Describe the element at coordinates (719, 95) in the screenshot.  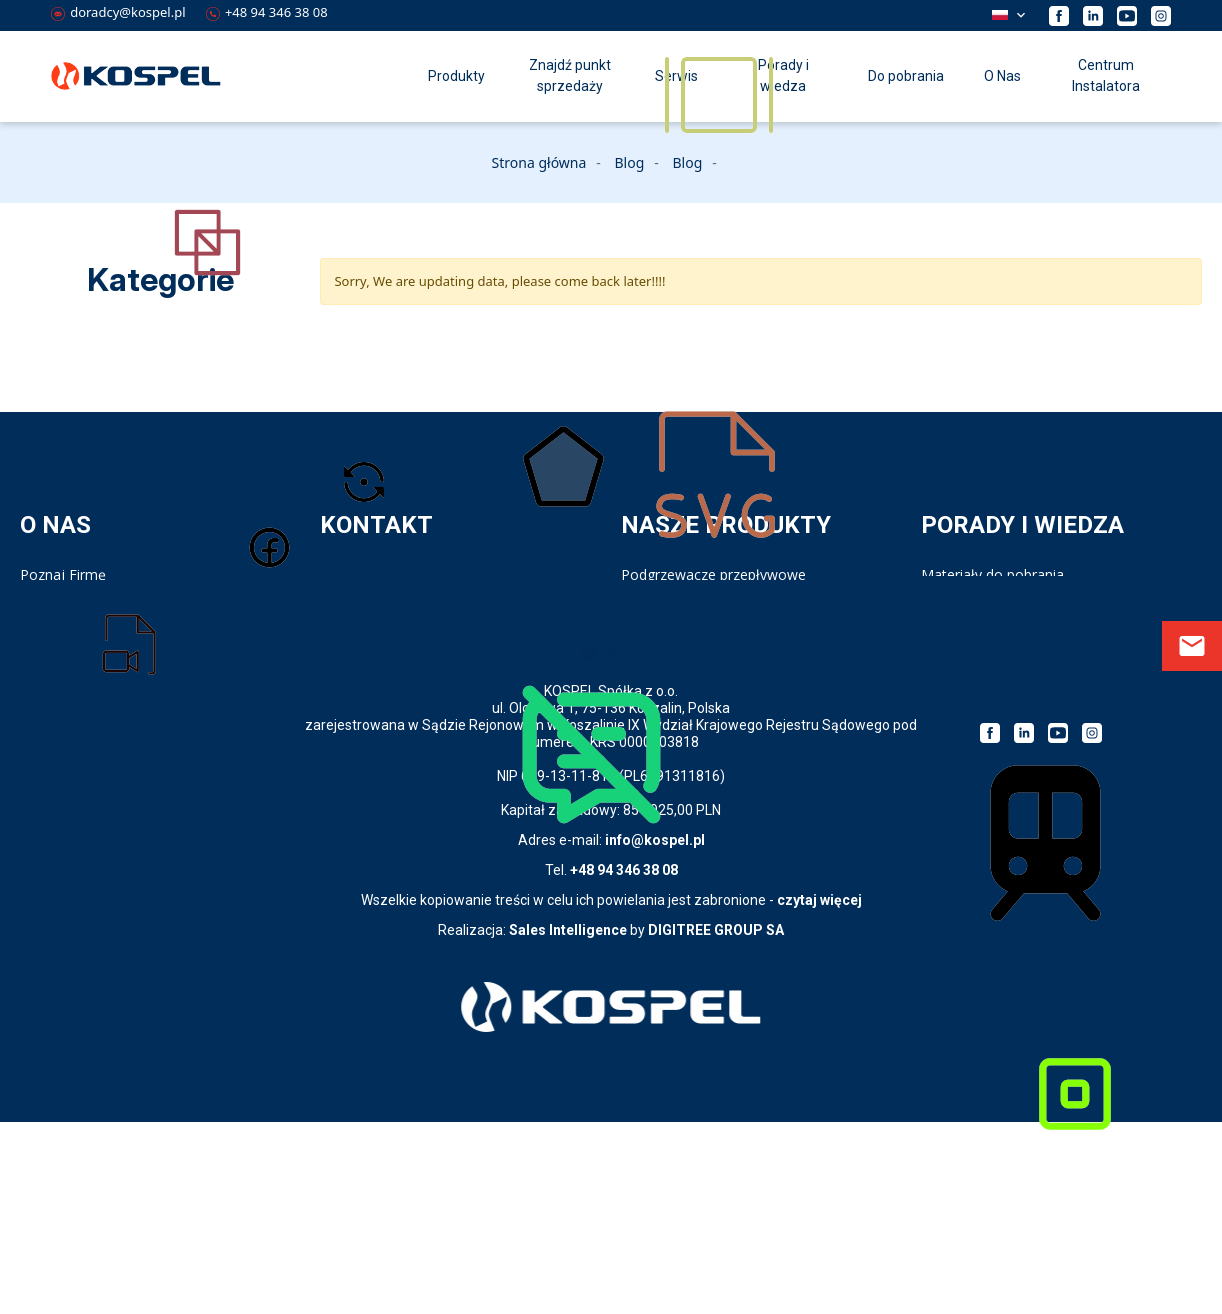
I see `start a slideshow presentation` at that location.